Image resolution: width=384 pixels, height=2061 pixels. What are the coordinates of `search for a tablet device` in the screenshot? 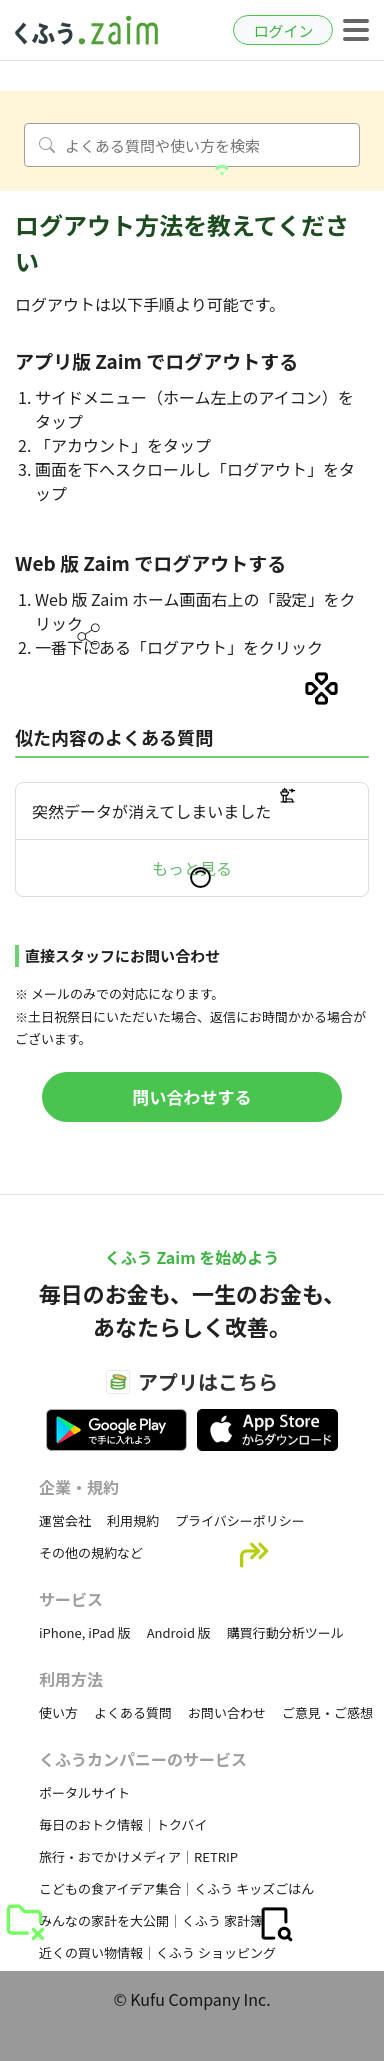 It's located at (274, 1923).